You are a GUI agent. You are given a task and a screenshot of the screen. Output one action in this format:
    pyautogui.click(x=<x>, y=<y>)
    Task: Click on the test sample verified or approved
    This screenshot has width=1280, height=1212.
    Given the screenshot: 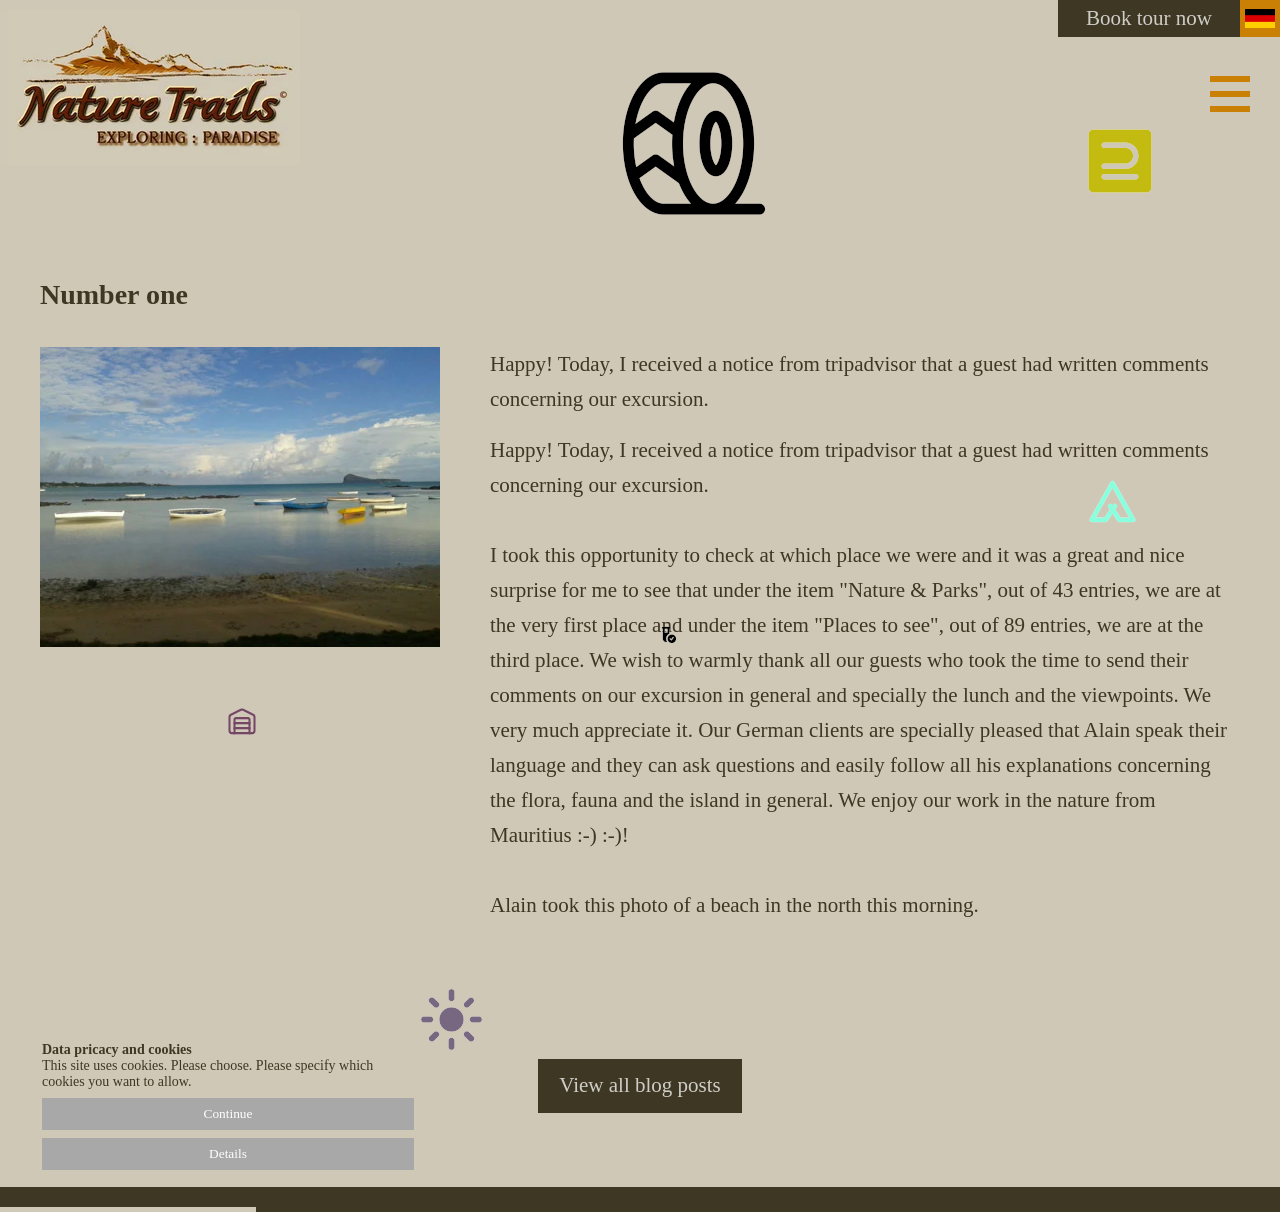 What is the action you would take?
    pyautogui.click(x=668, y=634)
    